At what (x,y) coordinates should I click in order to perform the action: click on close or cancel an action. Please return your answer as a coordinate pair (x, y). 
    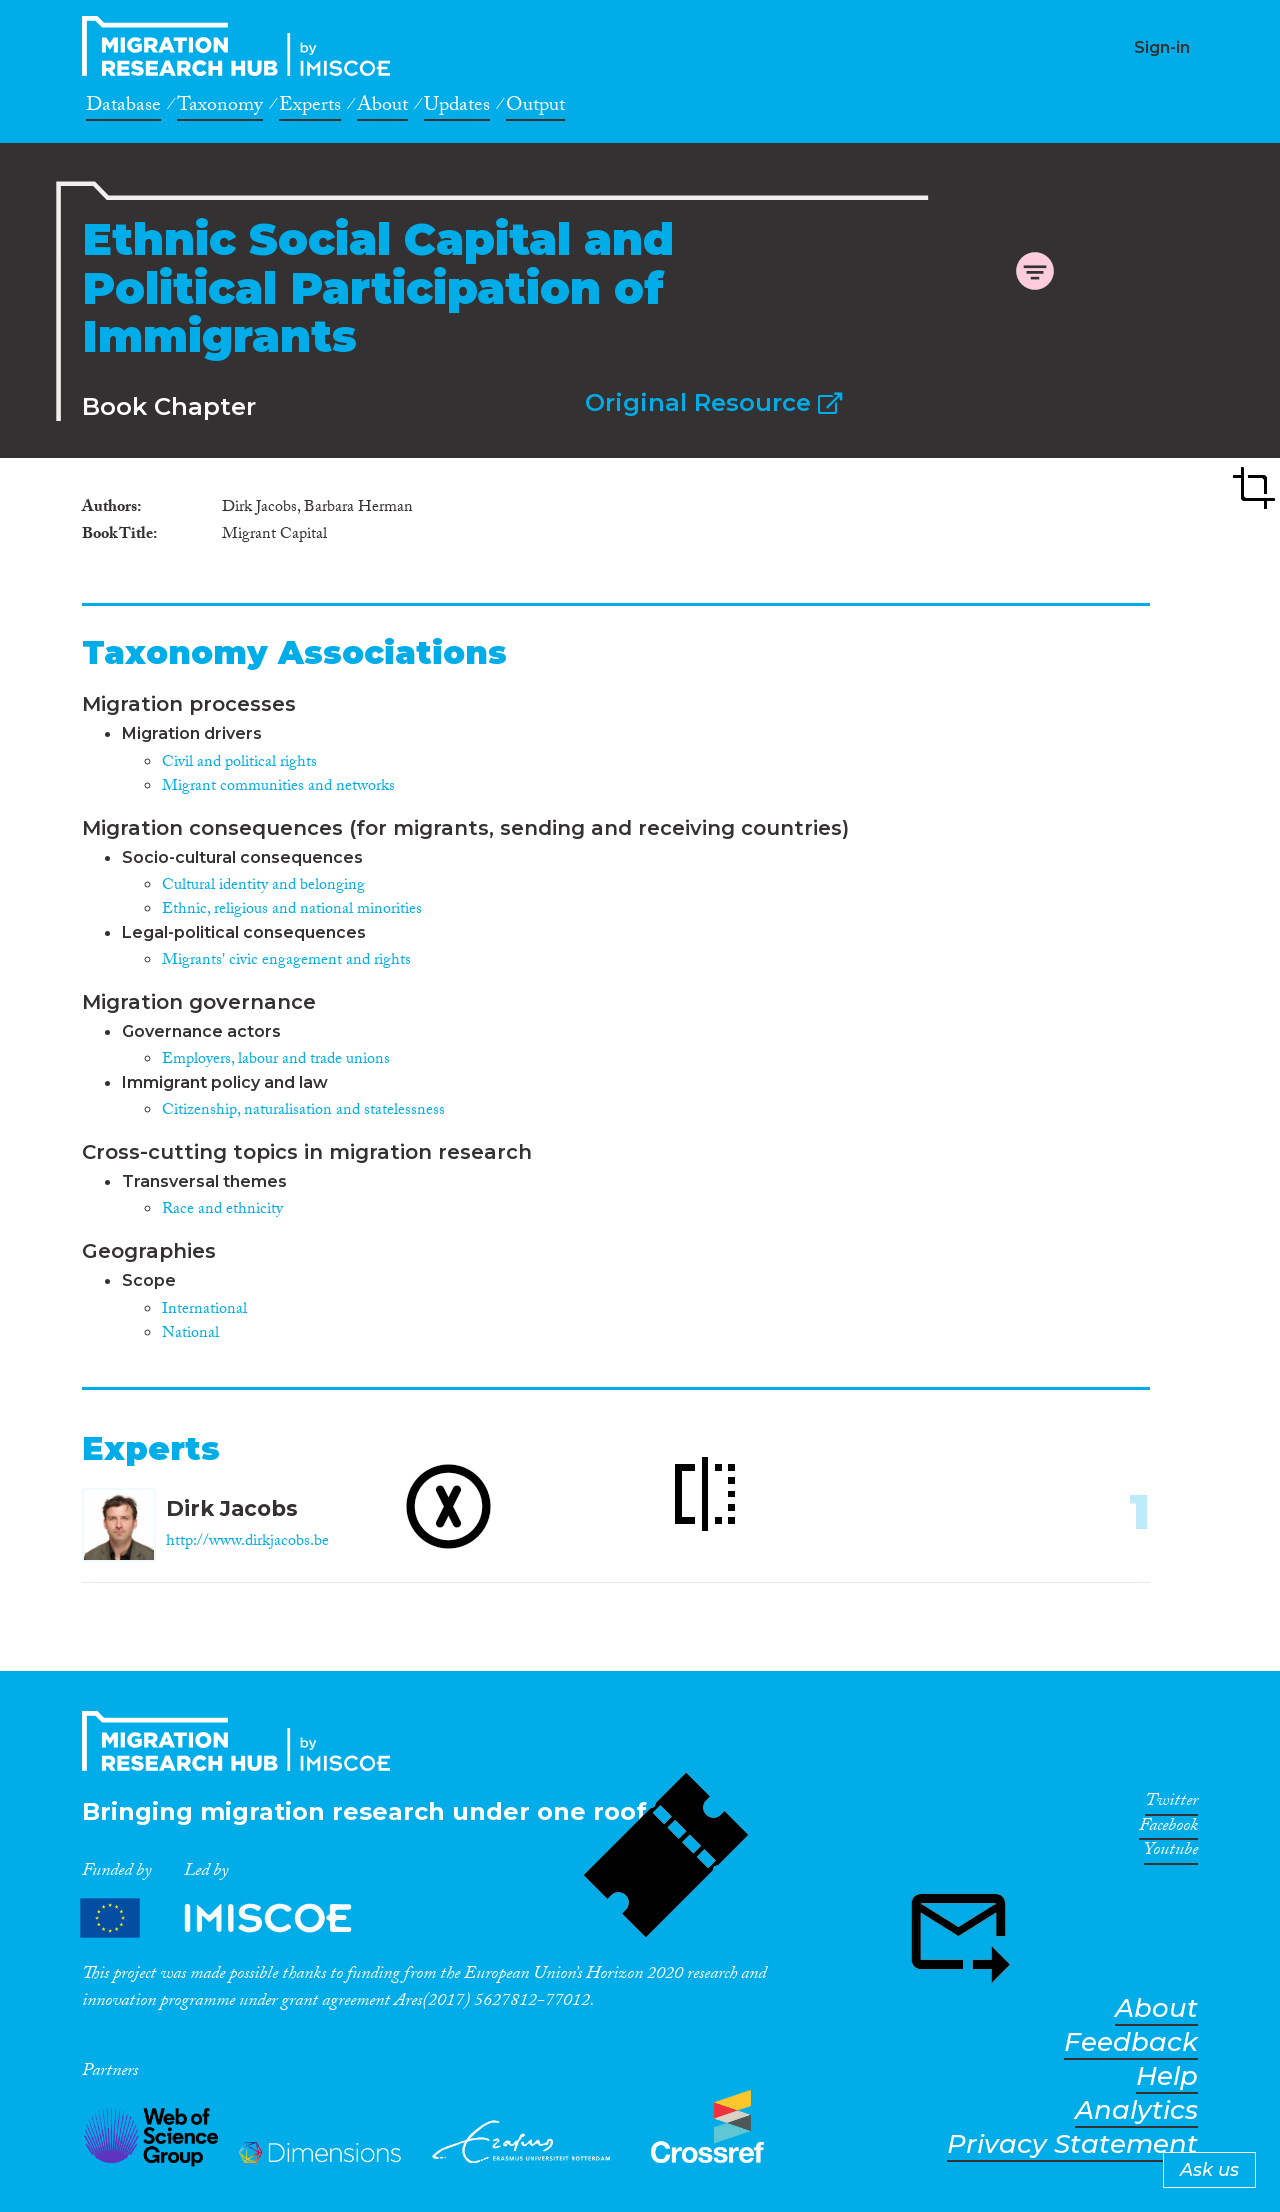
    Looking at the image, I should click on (448, 1506).